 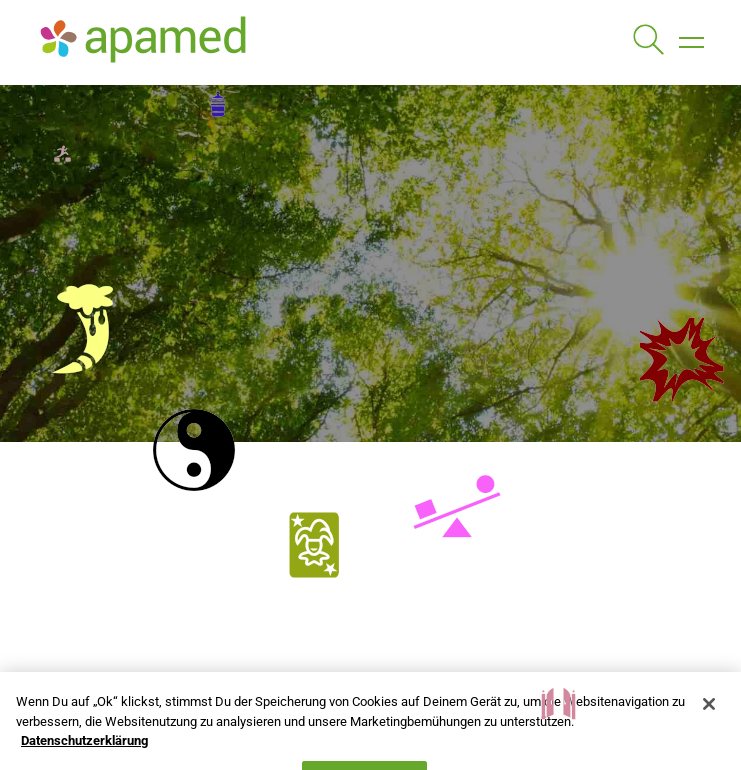 What do you see at coordinates (558, 702) in the screenshot?
I see `enter a new area or level` at bounding box center [558, 702].